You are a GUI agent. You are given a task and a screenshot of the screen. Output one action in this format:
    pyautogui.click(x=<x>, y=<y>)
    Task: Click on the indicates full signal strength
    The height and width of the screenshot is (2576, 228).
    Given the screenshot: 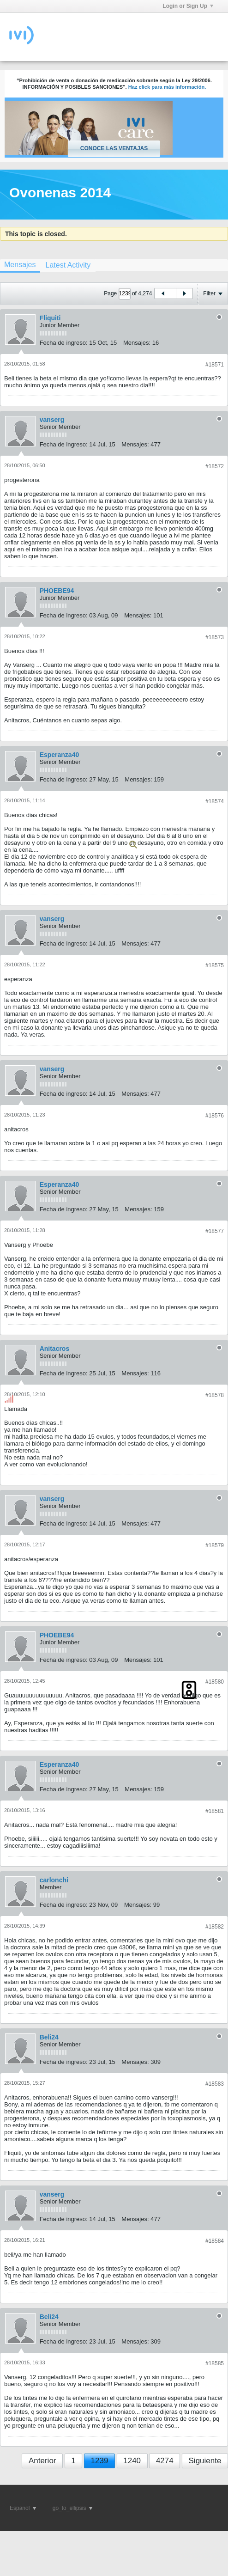 What is the action you would take?
    pyautogui.click(x=9, y=1398)
    